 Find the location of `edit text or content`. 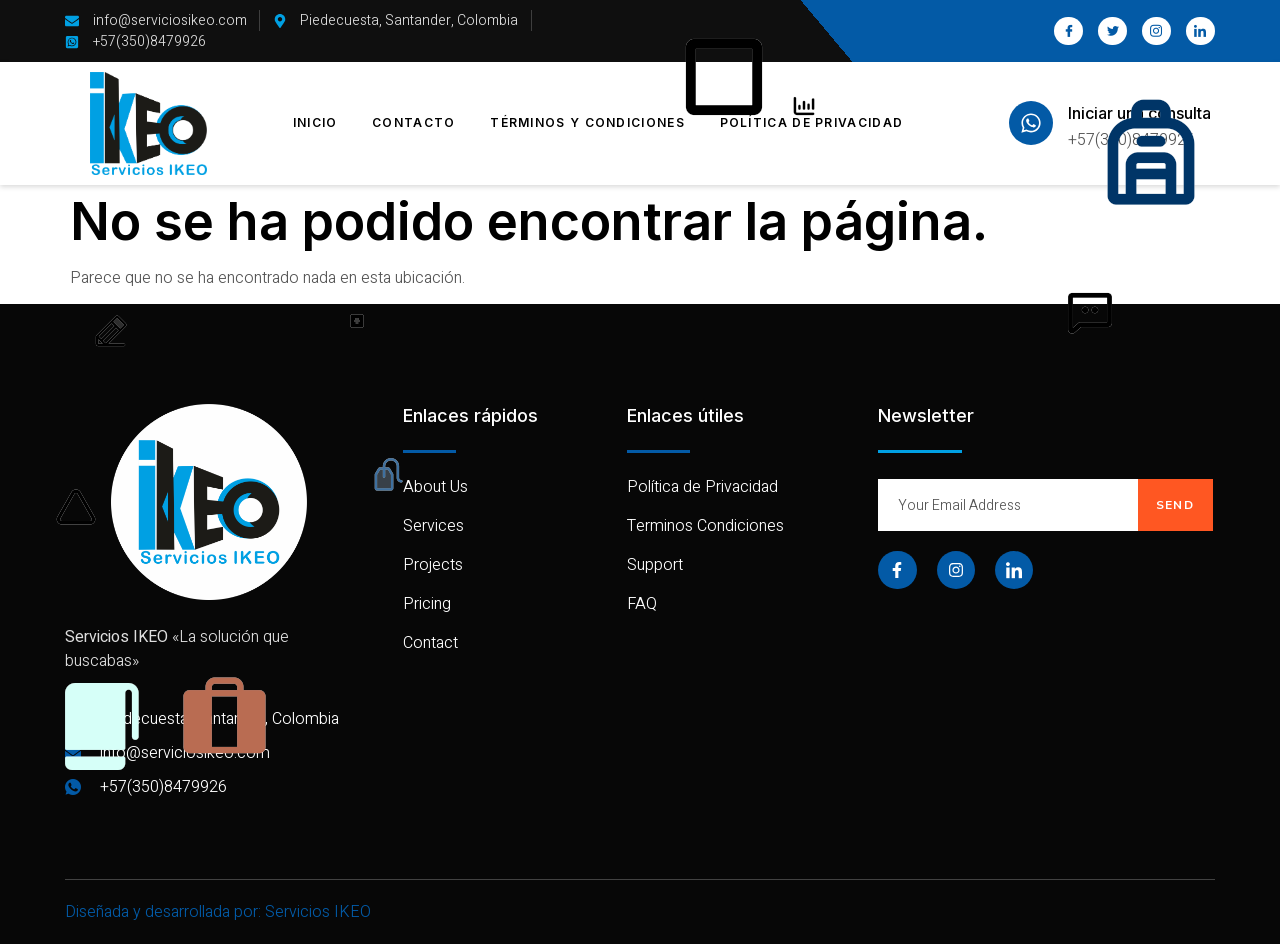

edit text or content is located at coordinates (110, 331).